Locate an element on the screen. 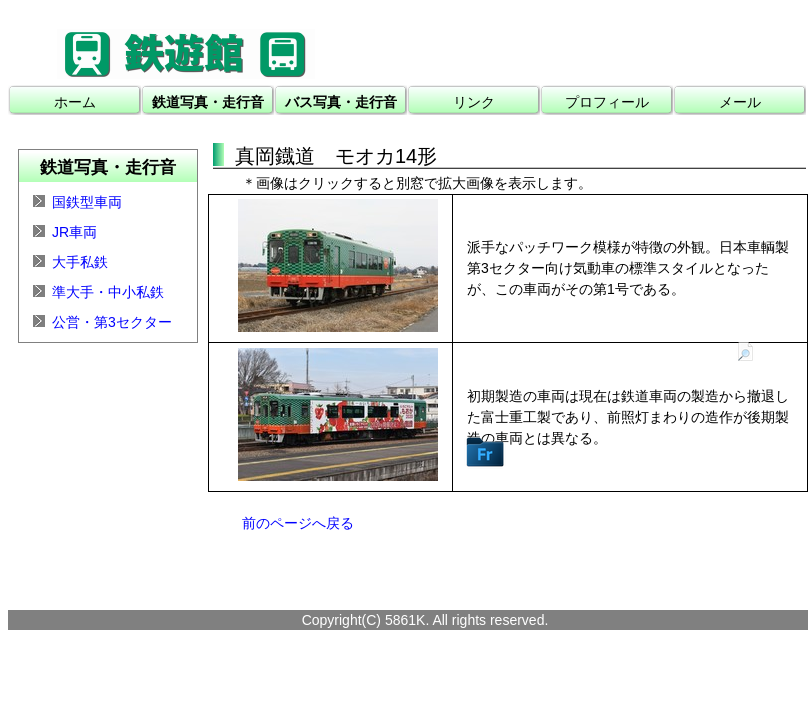 The image size is (808, 720). search within a document or file is located at coordinates (745, 351).